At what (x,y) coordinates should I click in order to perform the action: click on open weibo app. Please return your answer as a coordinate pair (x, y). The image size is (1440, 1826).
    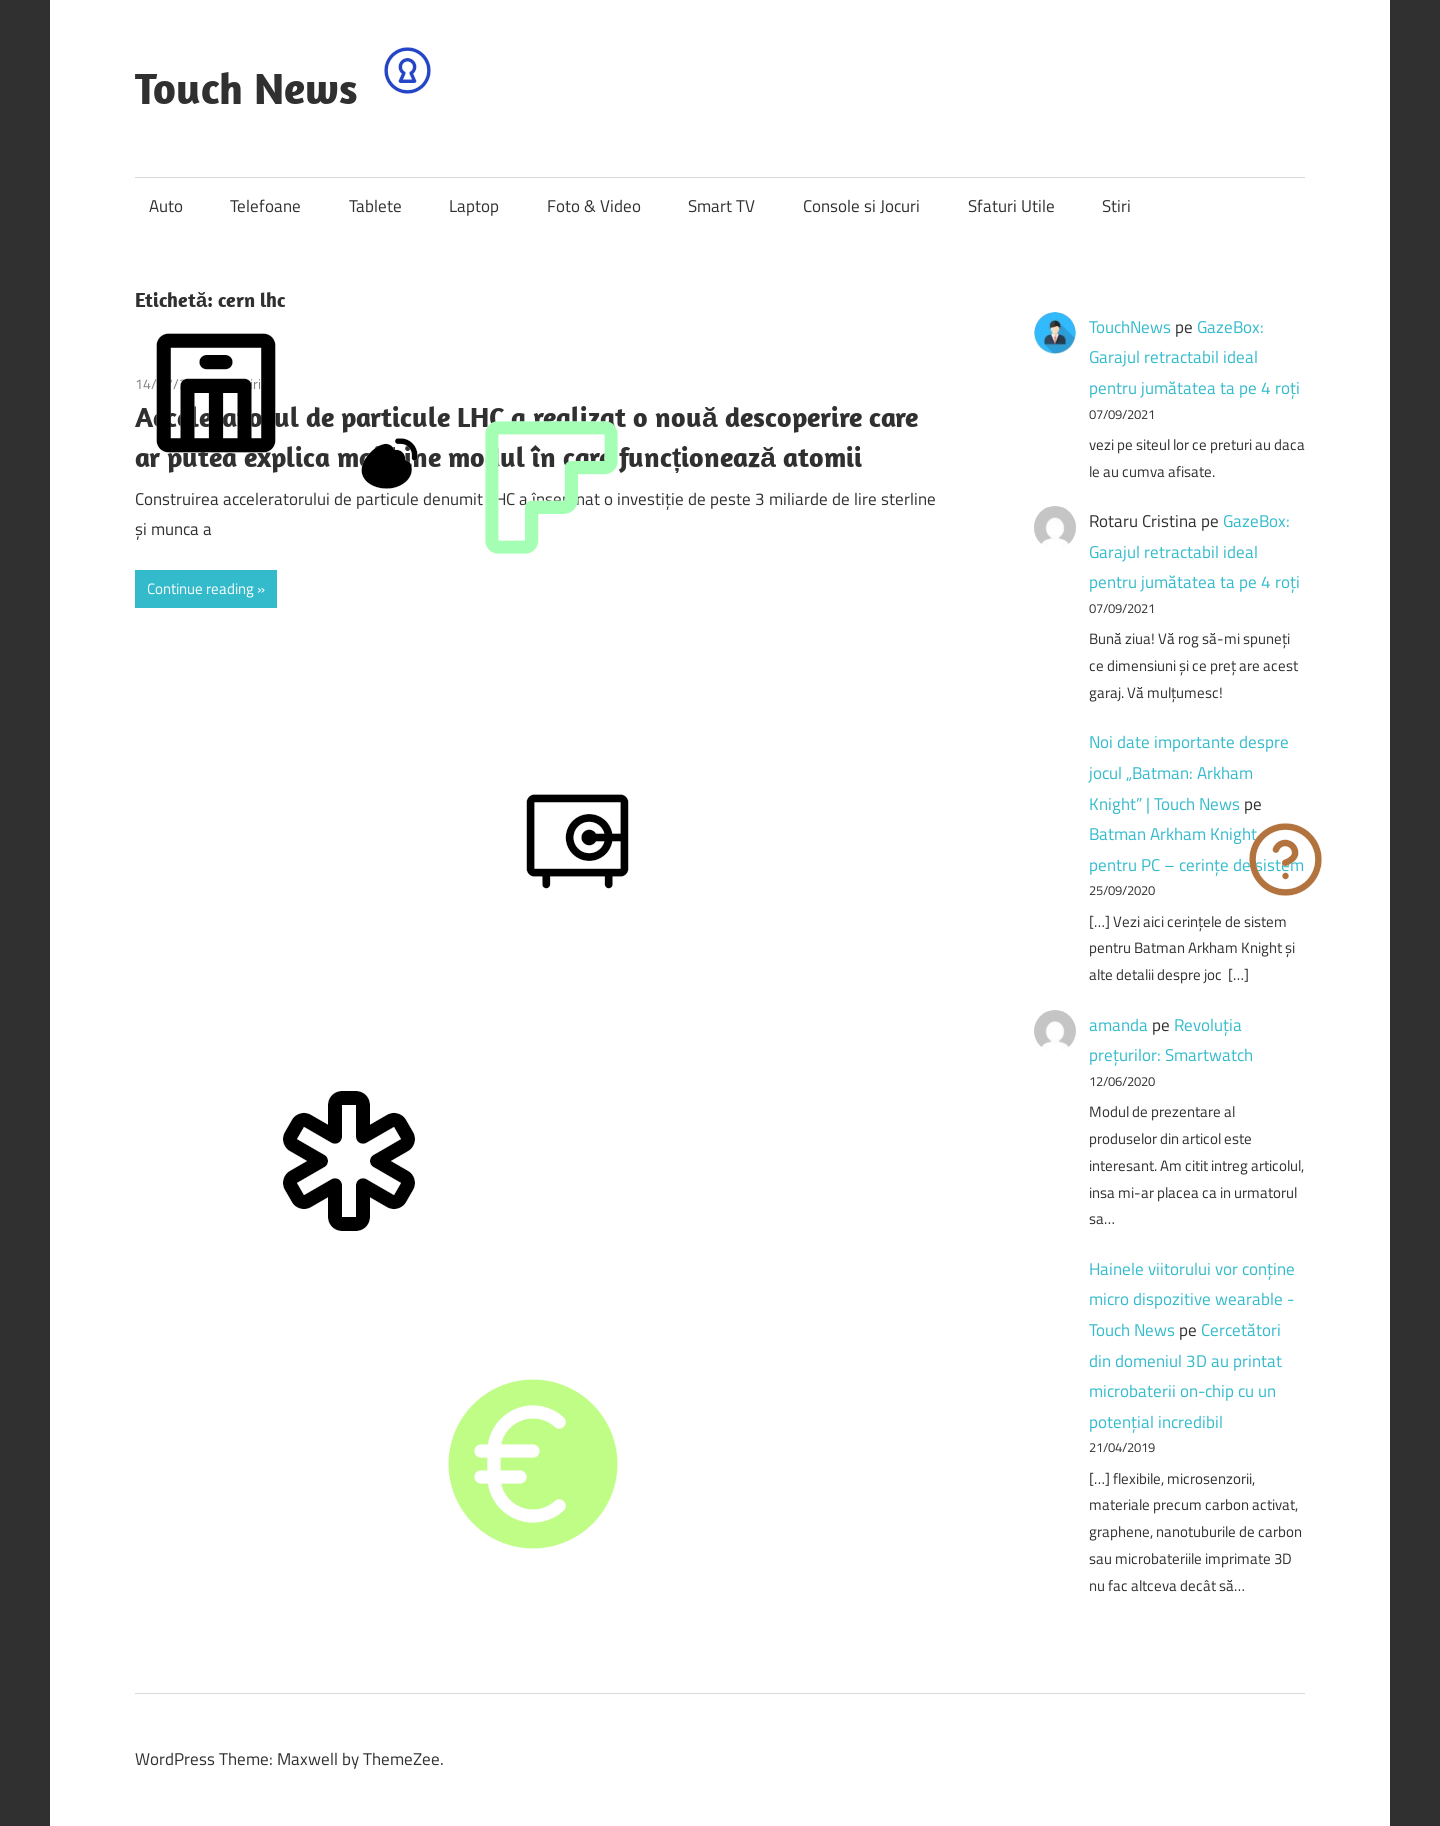
    Looking at the image, I should click on (389, 463).